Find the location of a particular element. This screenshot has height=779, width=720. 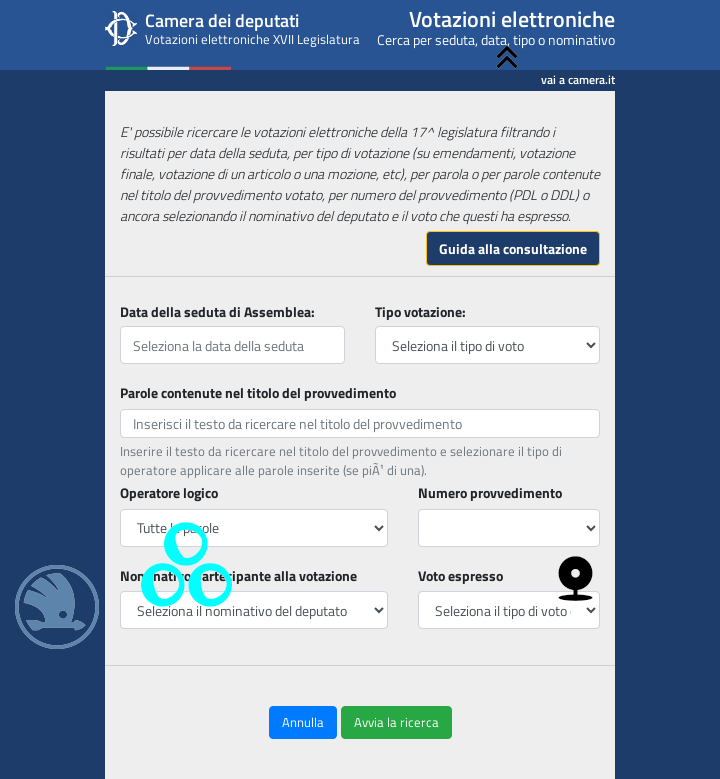

scroll to top of page is located at coordinates (507, 58).